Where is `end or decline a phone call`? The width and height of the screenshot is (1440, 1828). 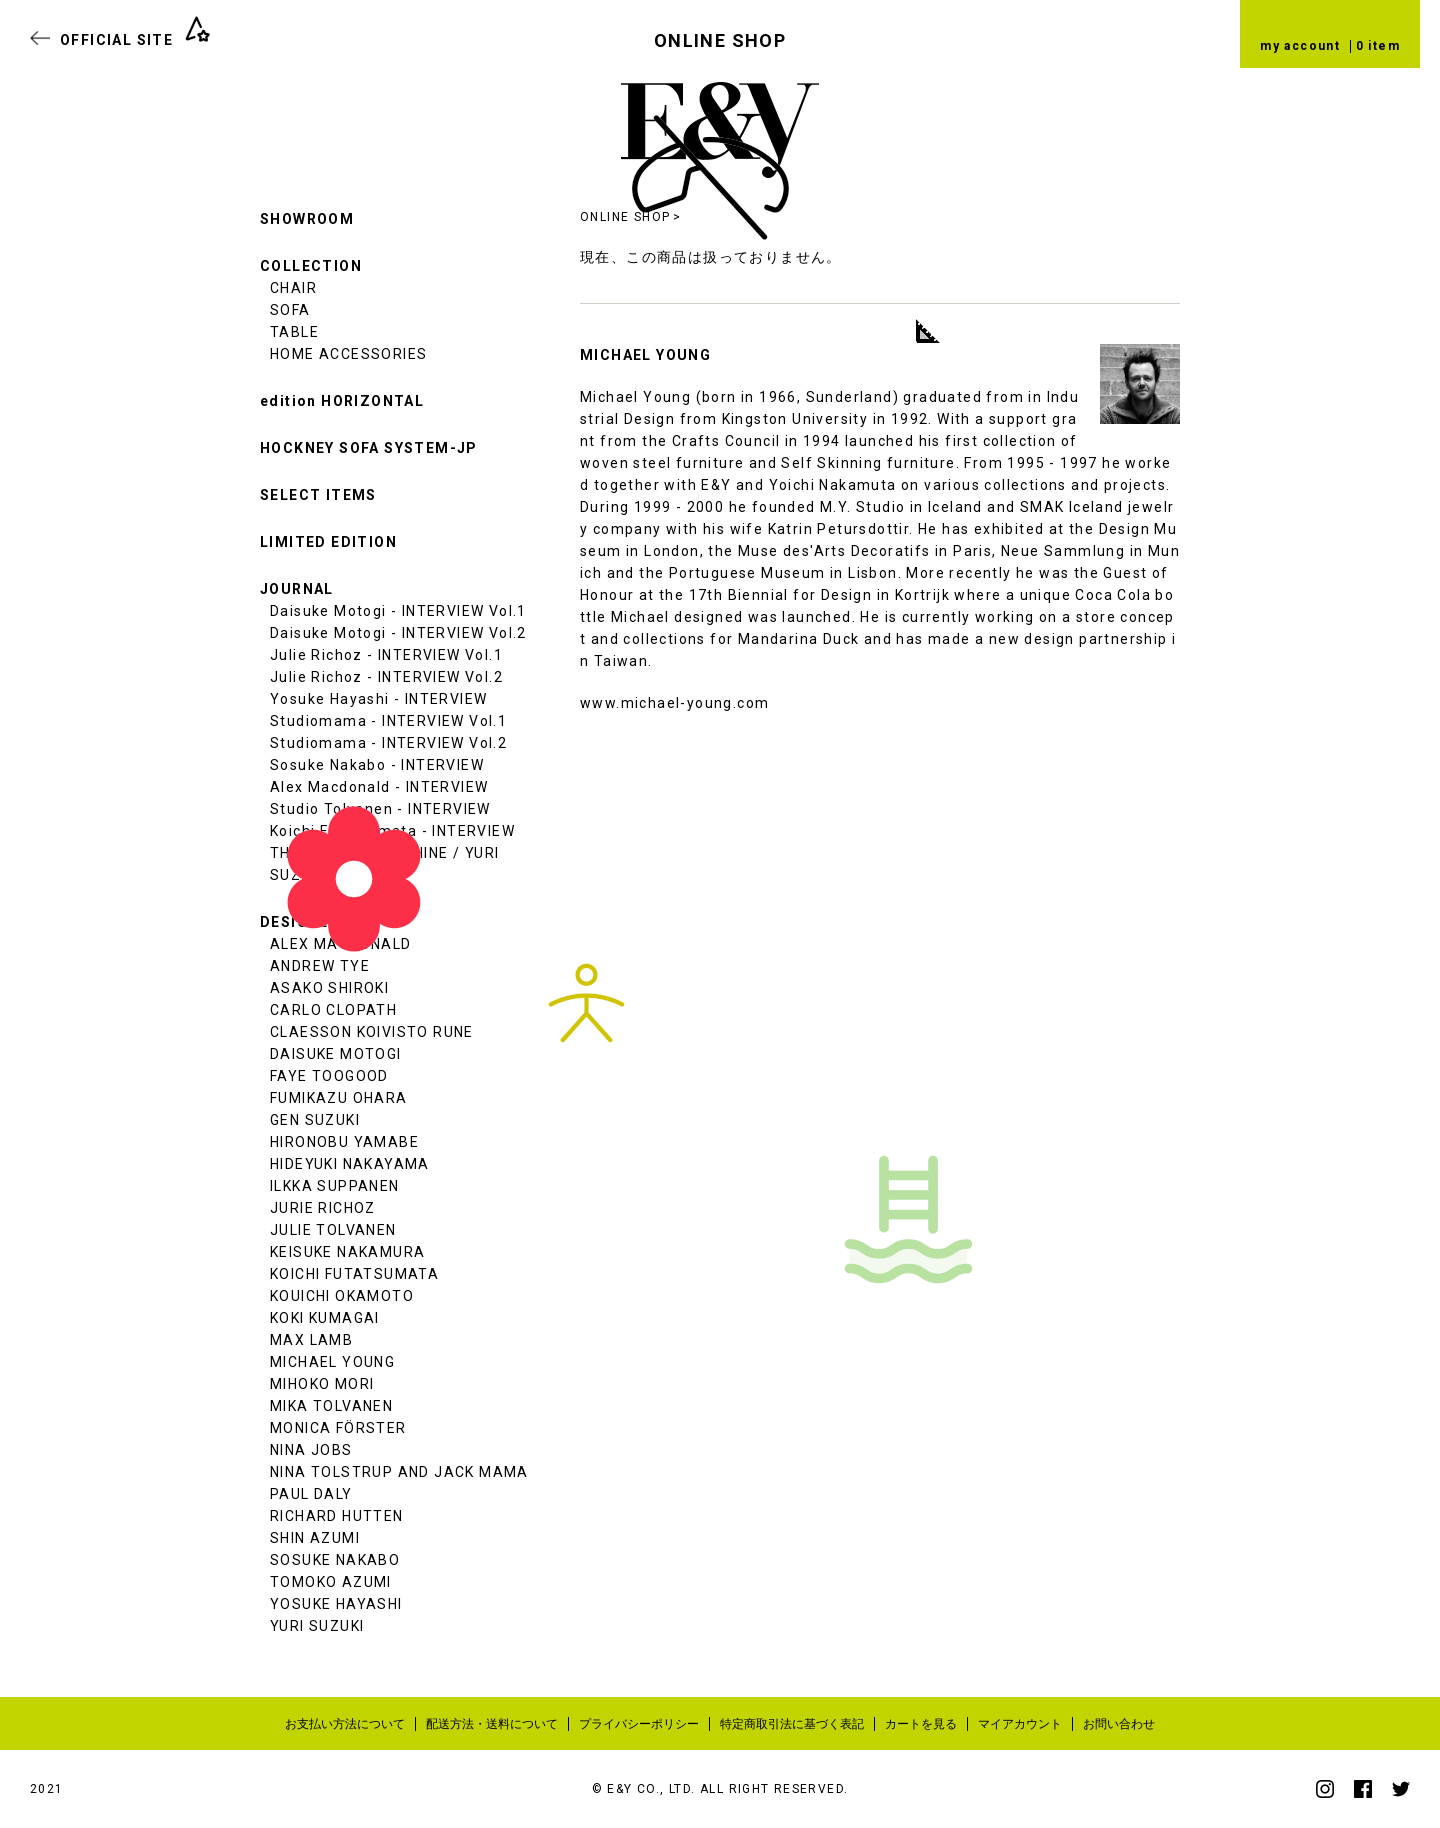 end or decline a phone call is located at coordinates (710, 177).